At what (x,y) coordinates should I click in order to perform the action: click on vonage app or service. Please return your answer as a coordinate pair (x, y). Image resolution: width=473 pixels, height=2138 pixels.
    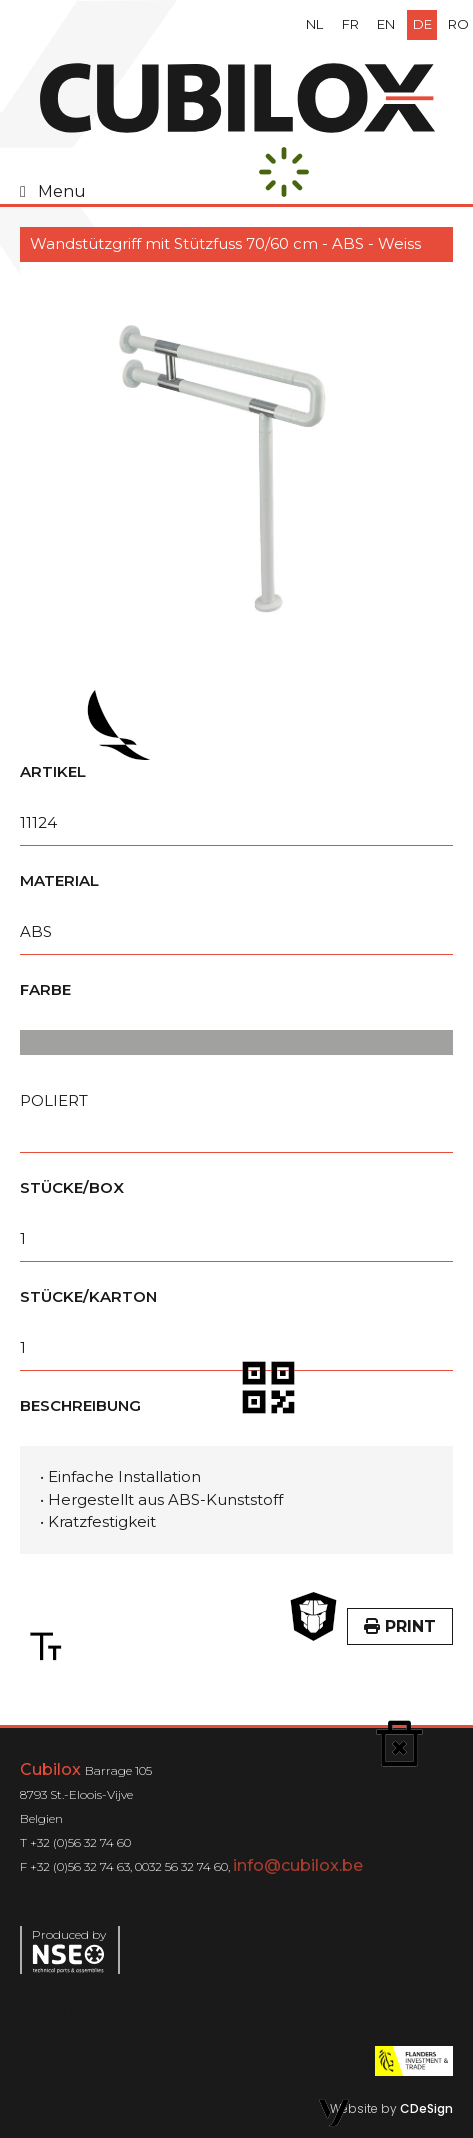
    Looking at the image, I should click on (334, 2113).